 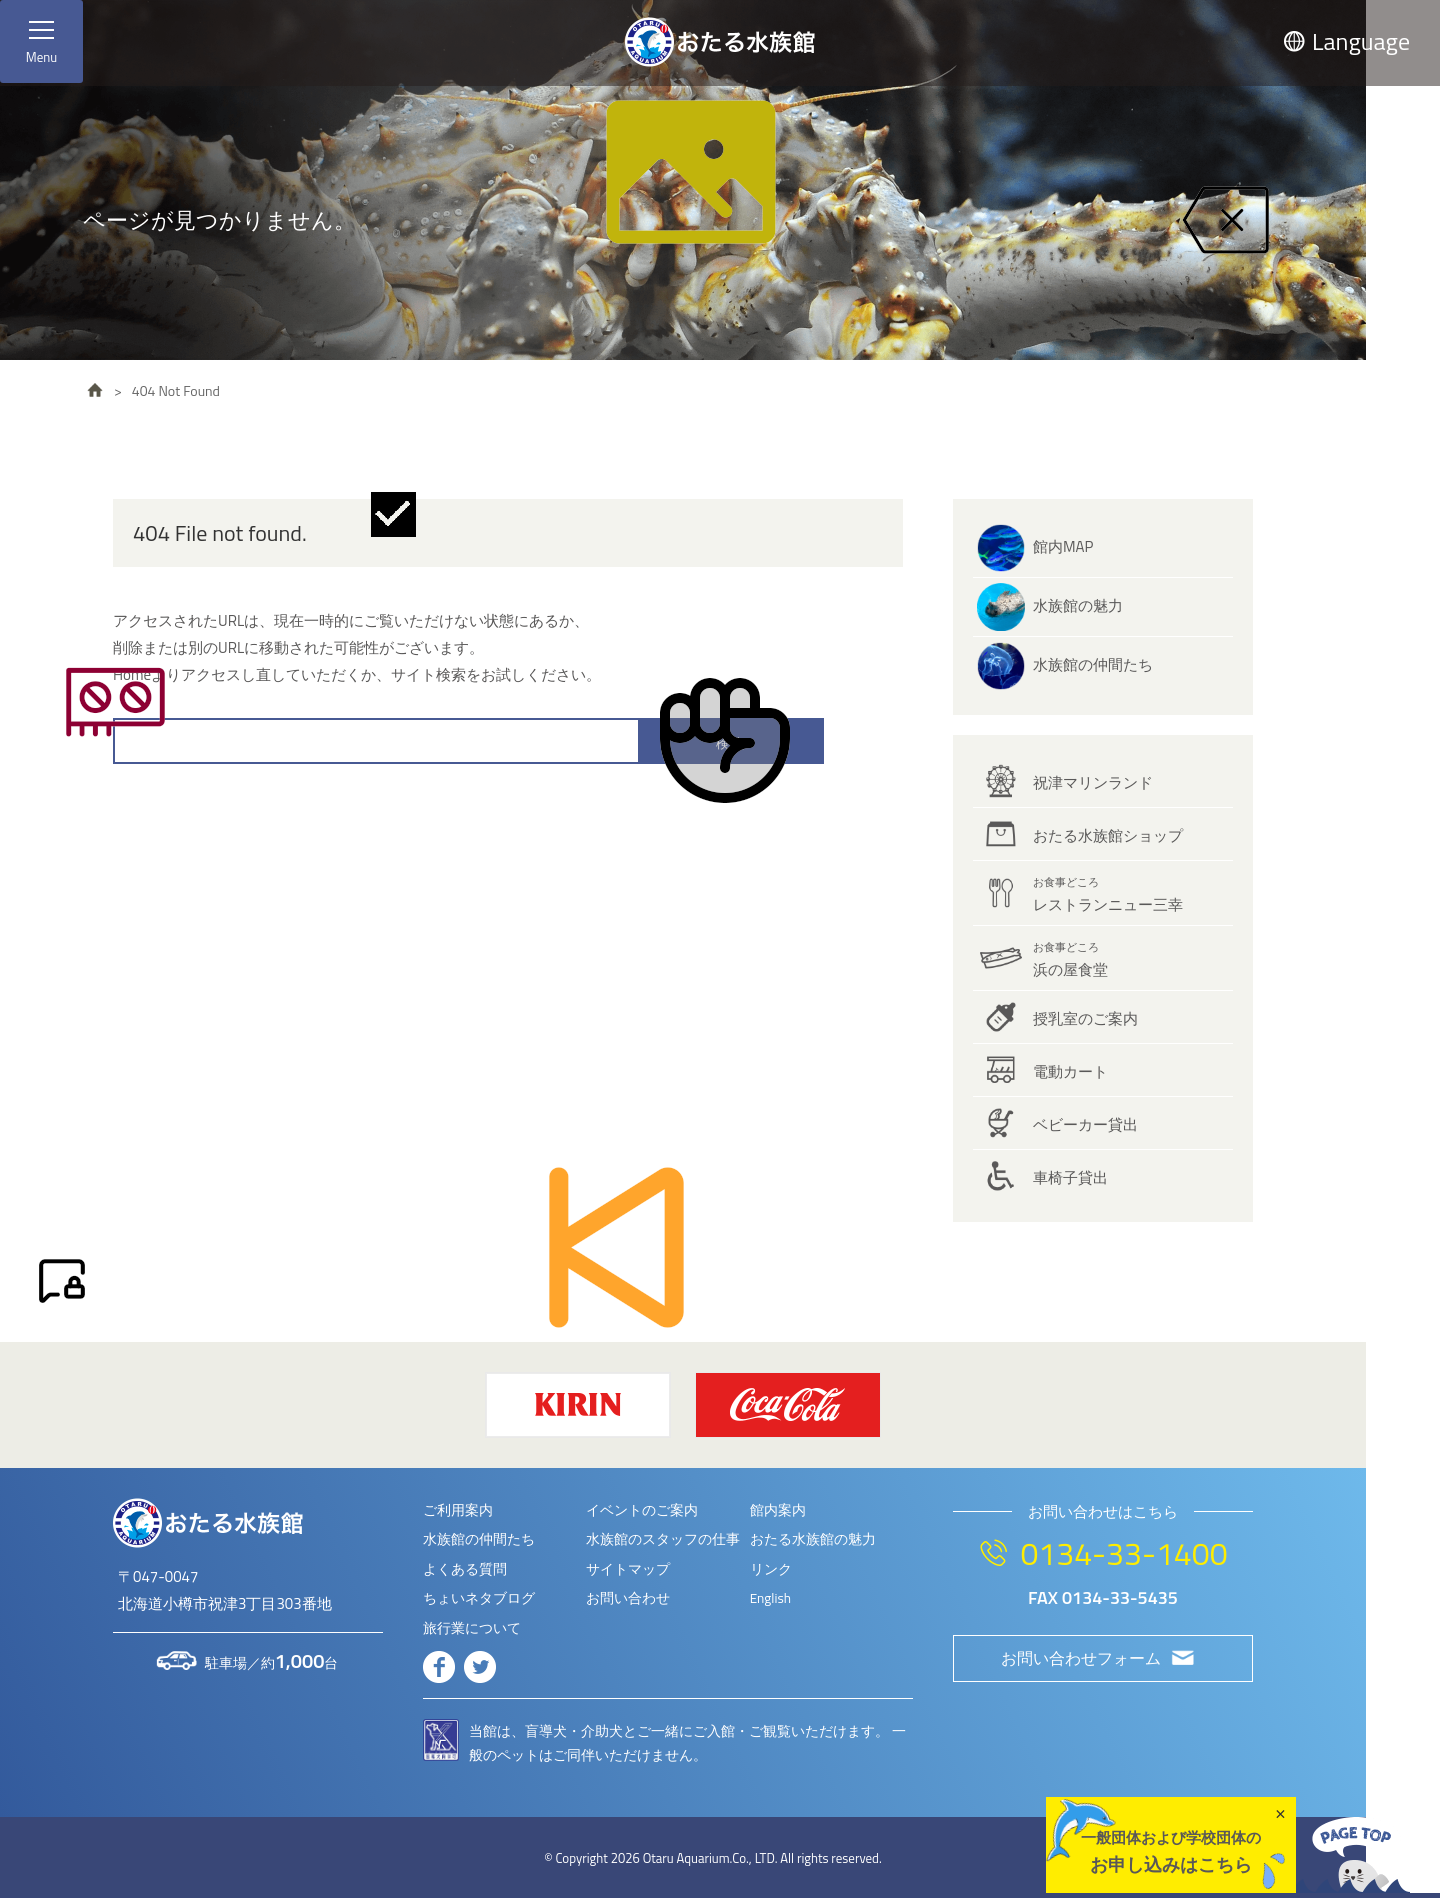 What do you see at coordinates (725, 738) in the screenshot?
I see `indicates solidarity or support action` at bounding box center [725, 738].